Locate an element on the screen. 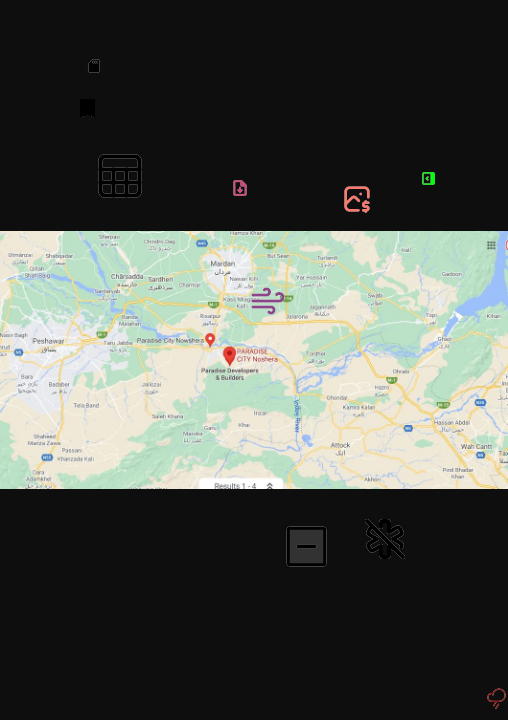 The image size is (508, 720). open spreadsheet or data table is located at coordinates (120, 176).